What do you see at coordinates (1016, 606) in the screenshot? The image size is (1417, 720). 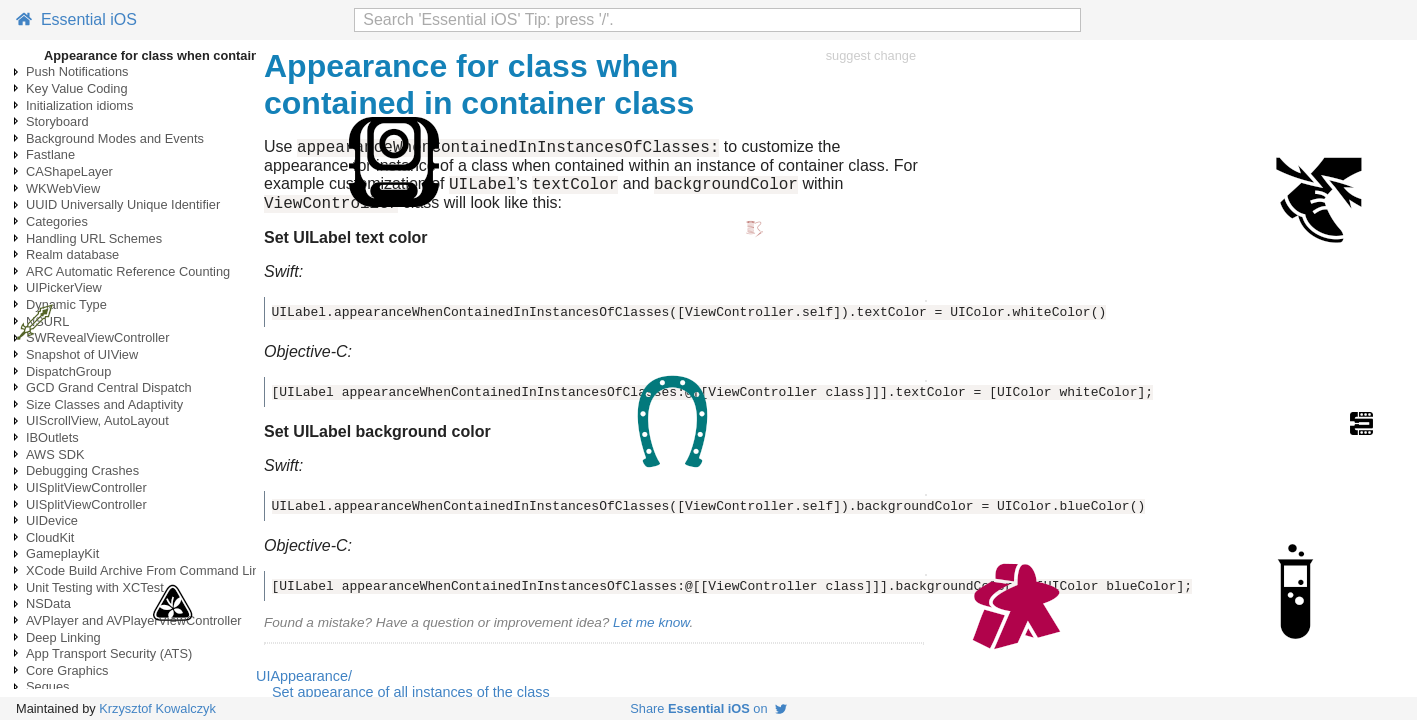 I see `access board game or tabletop gaming features` at bounding box center [1016, 606].